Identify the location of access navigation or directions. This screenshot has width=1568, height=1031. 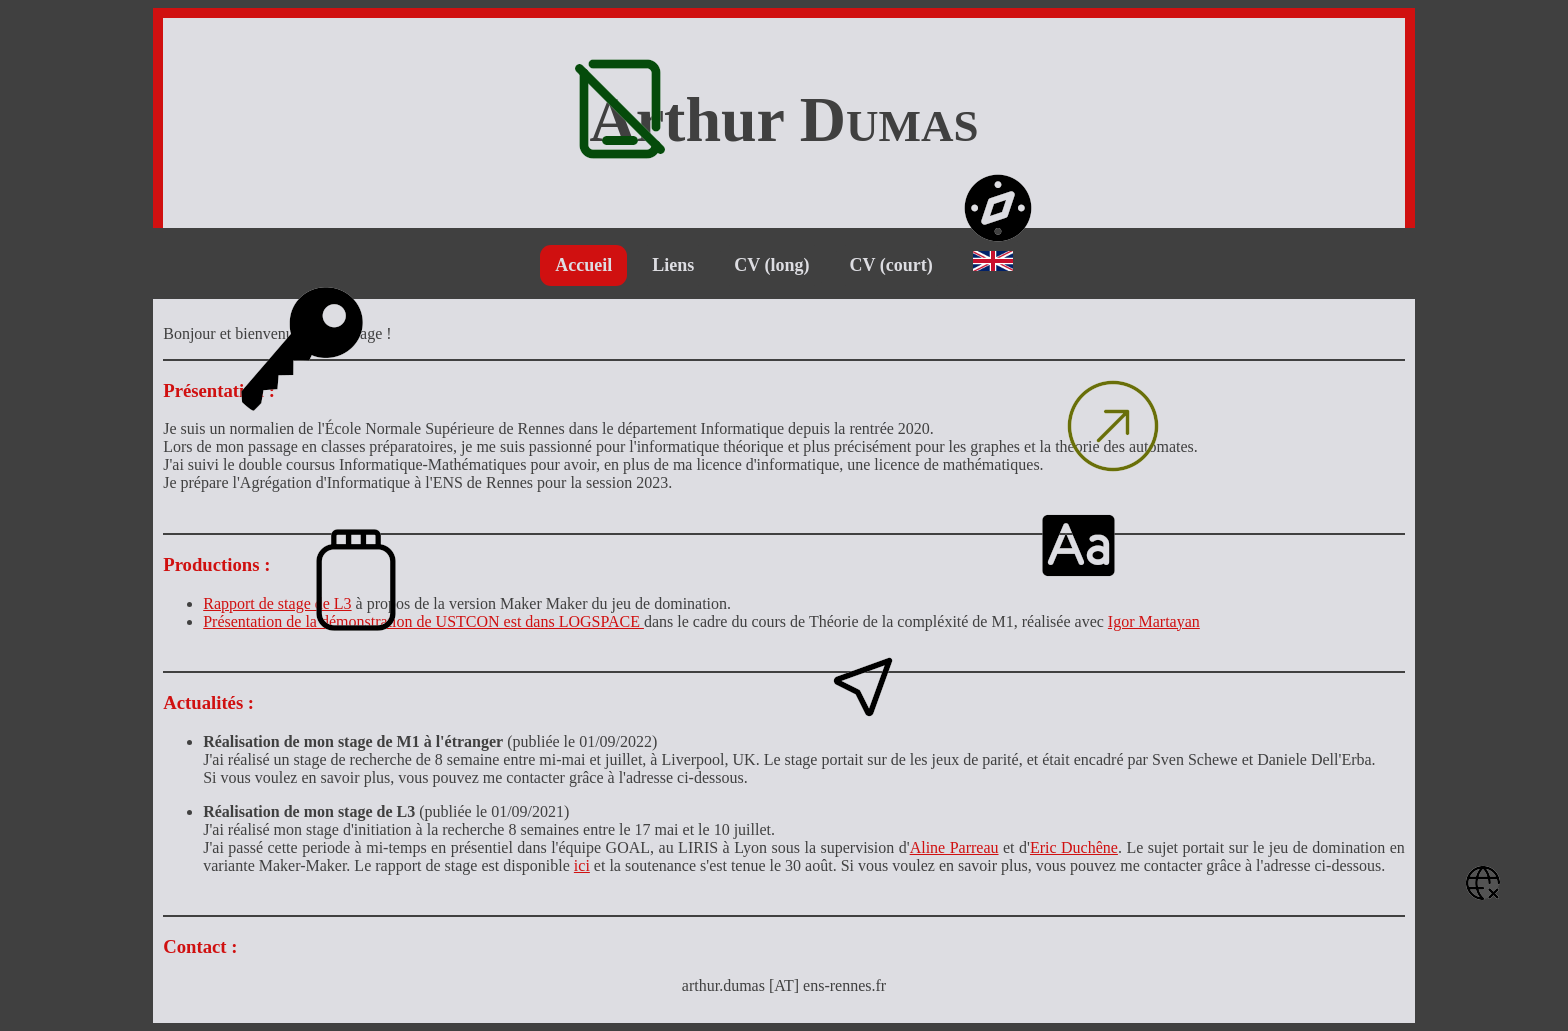
(998, 208).